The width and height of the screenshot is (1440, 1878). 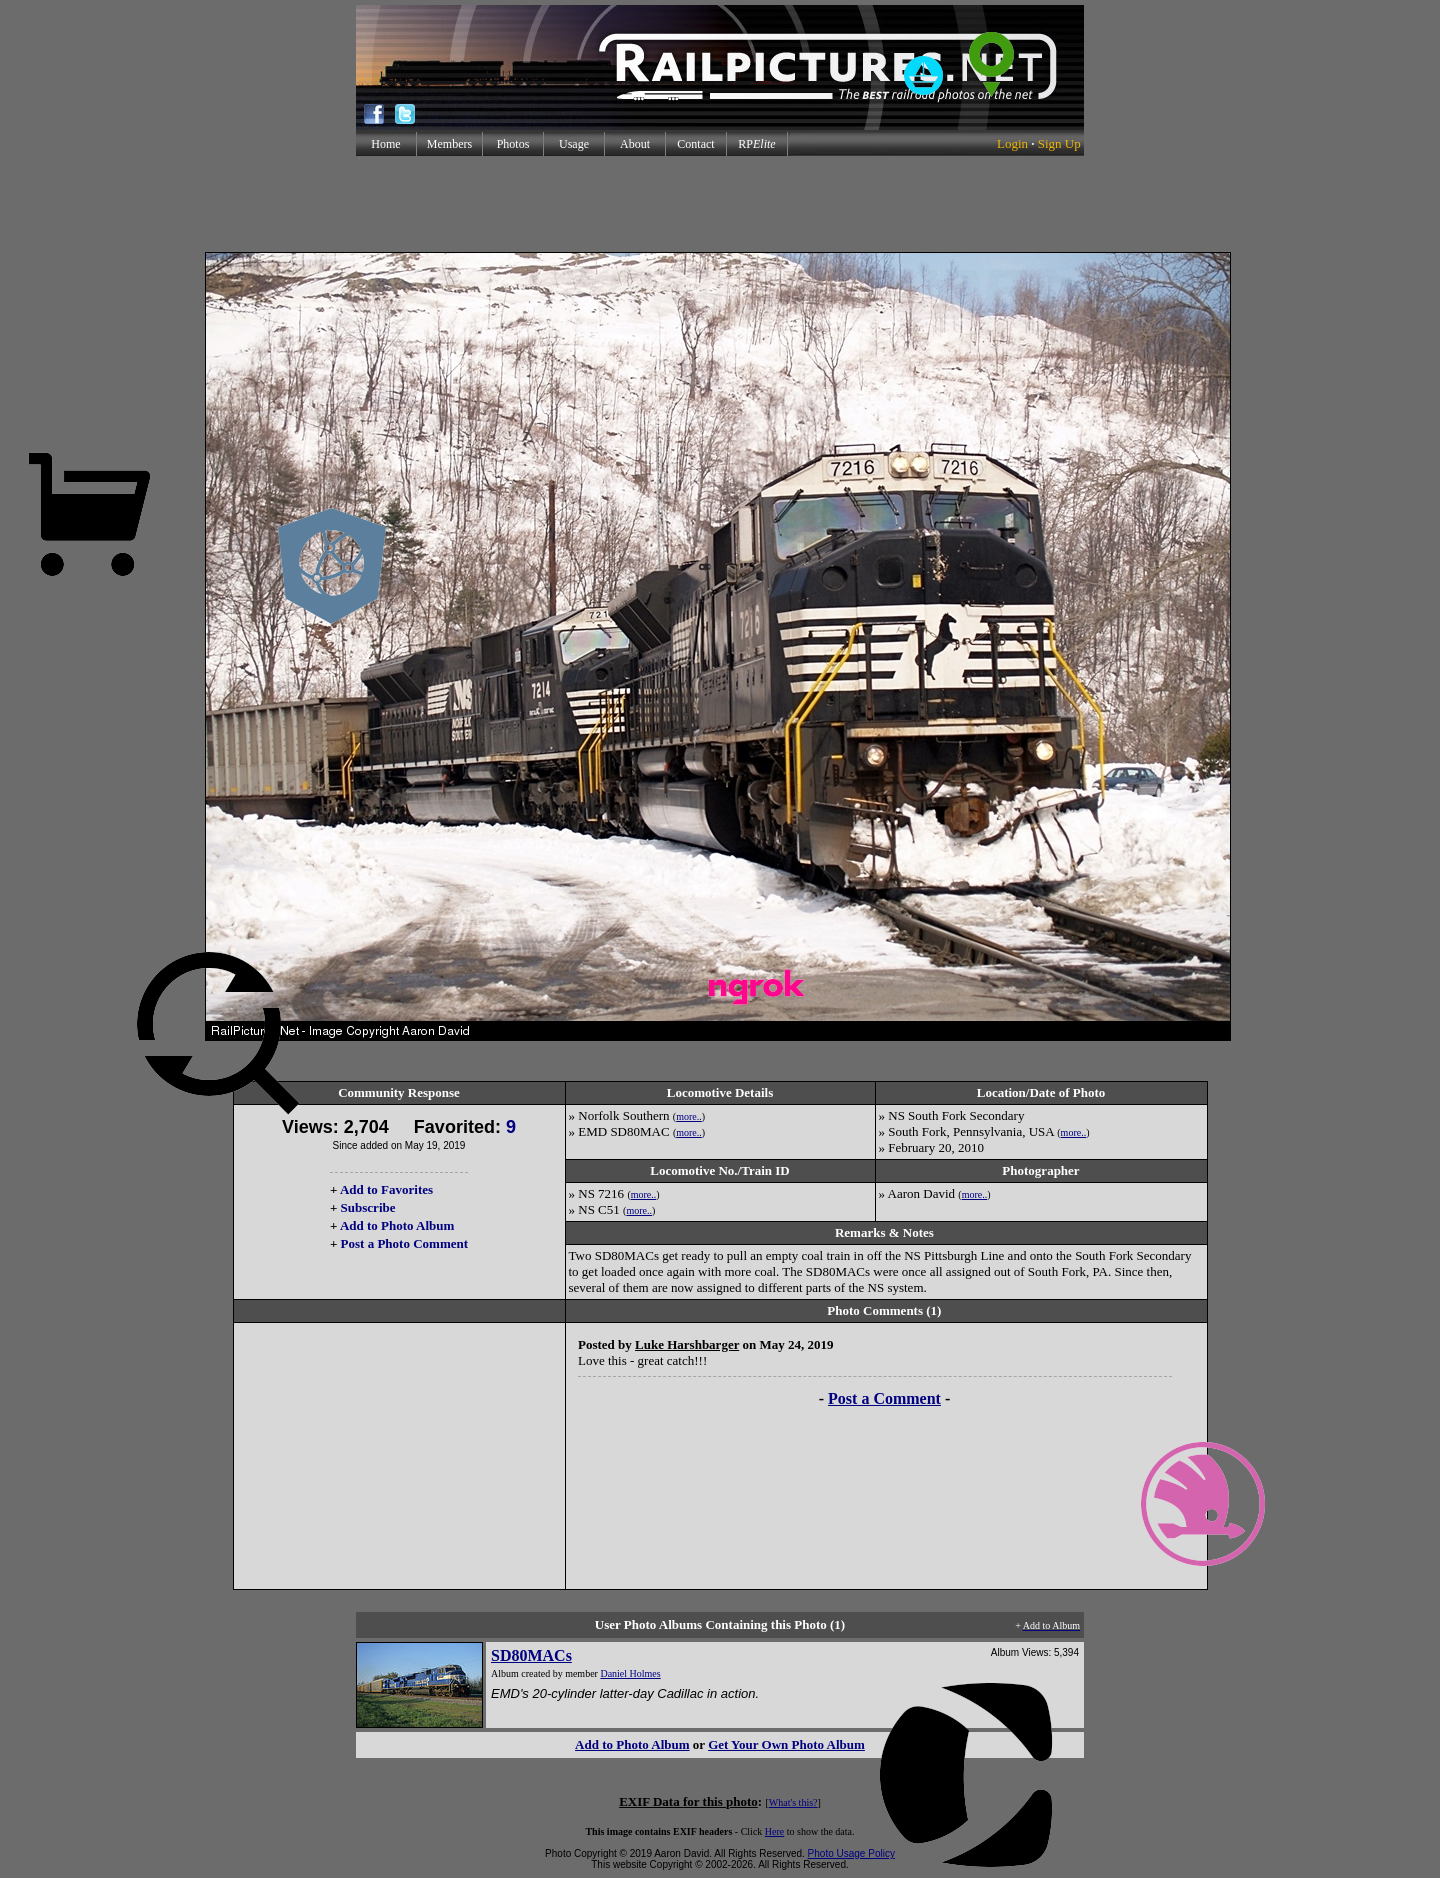 What do you see at coordinates (87, 511) in the screenshot?
I see `view your shopping cart` at bounding box center [87, 511].